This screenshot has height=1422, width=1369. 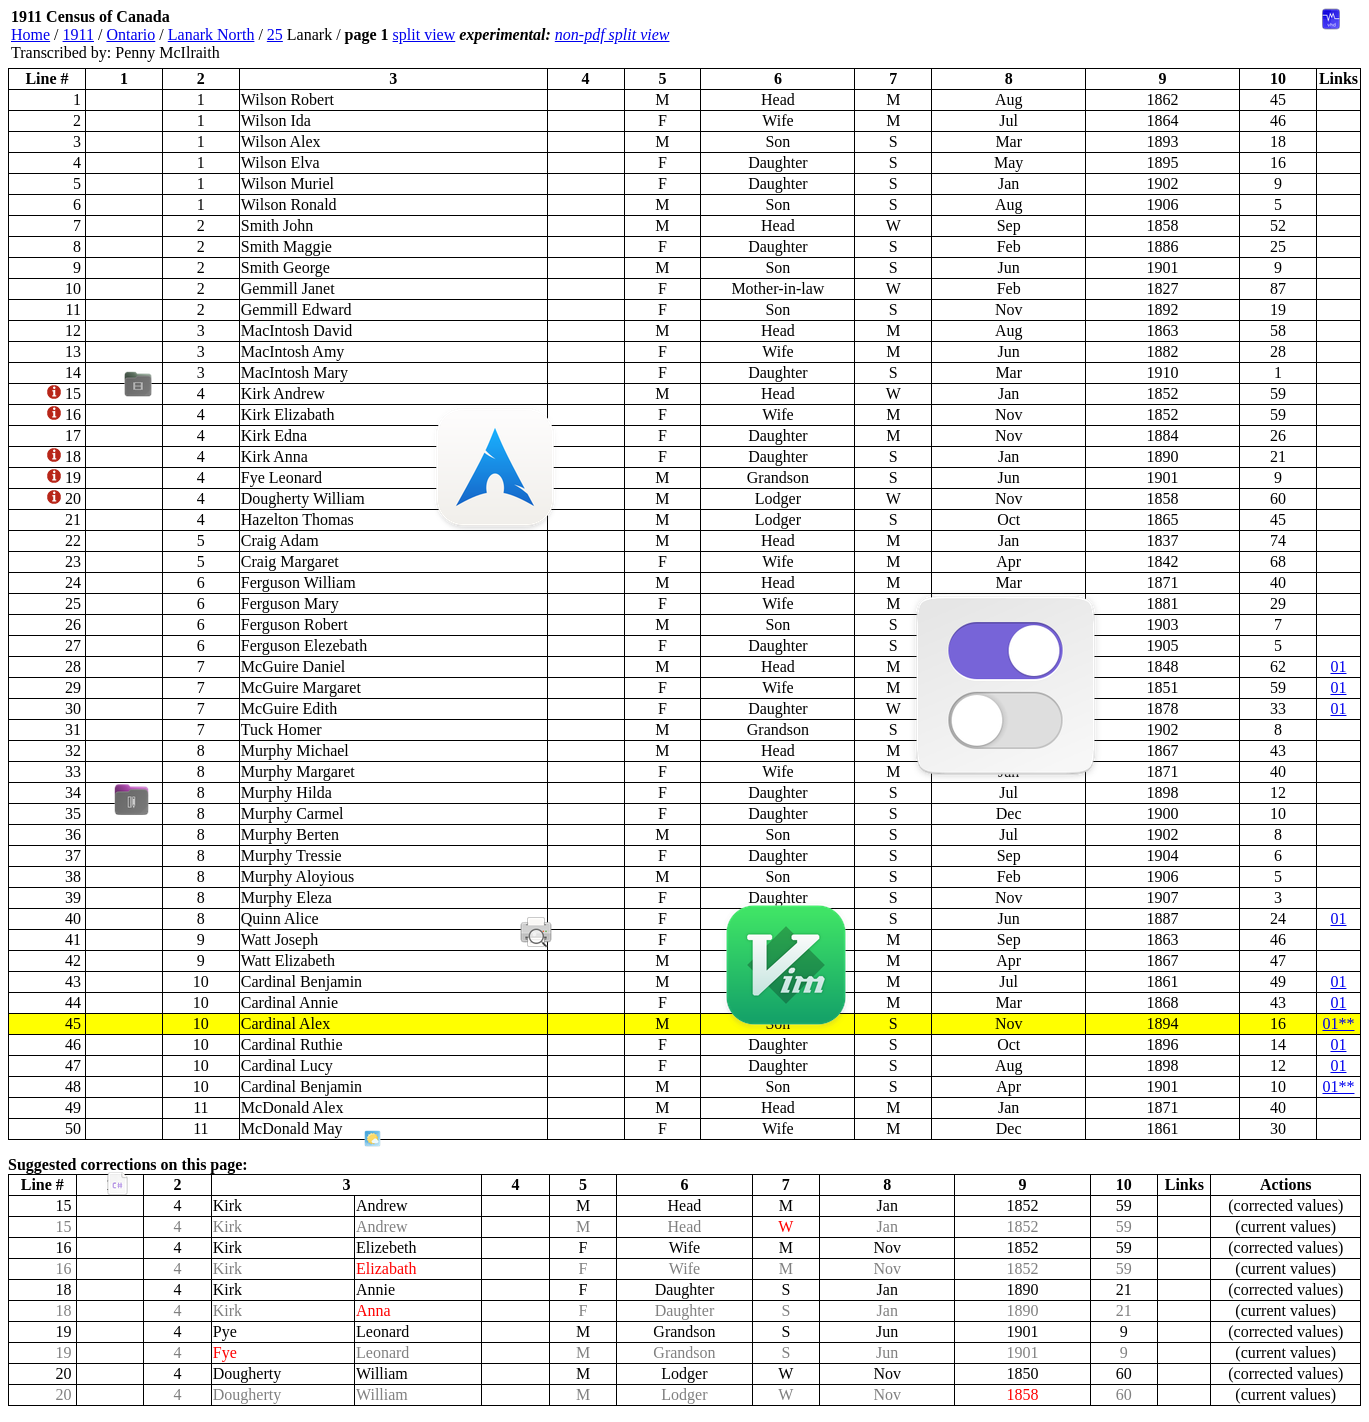 What do you see at coordinates (138, 384) in the screenshot?
I see `open your videos folder` at bounding box center [138, 384].